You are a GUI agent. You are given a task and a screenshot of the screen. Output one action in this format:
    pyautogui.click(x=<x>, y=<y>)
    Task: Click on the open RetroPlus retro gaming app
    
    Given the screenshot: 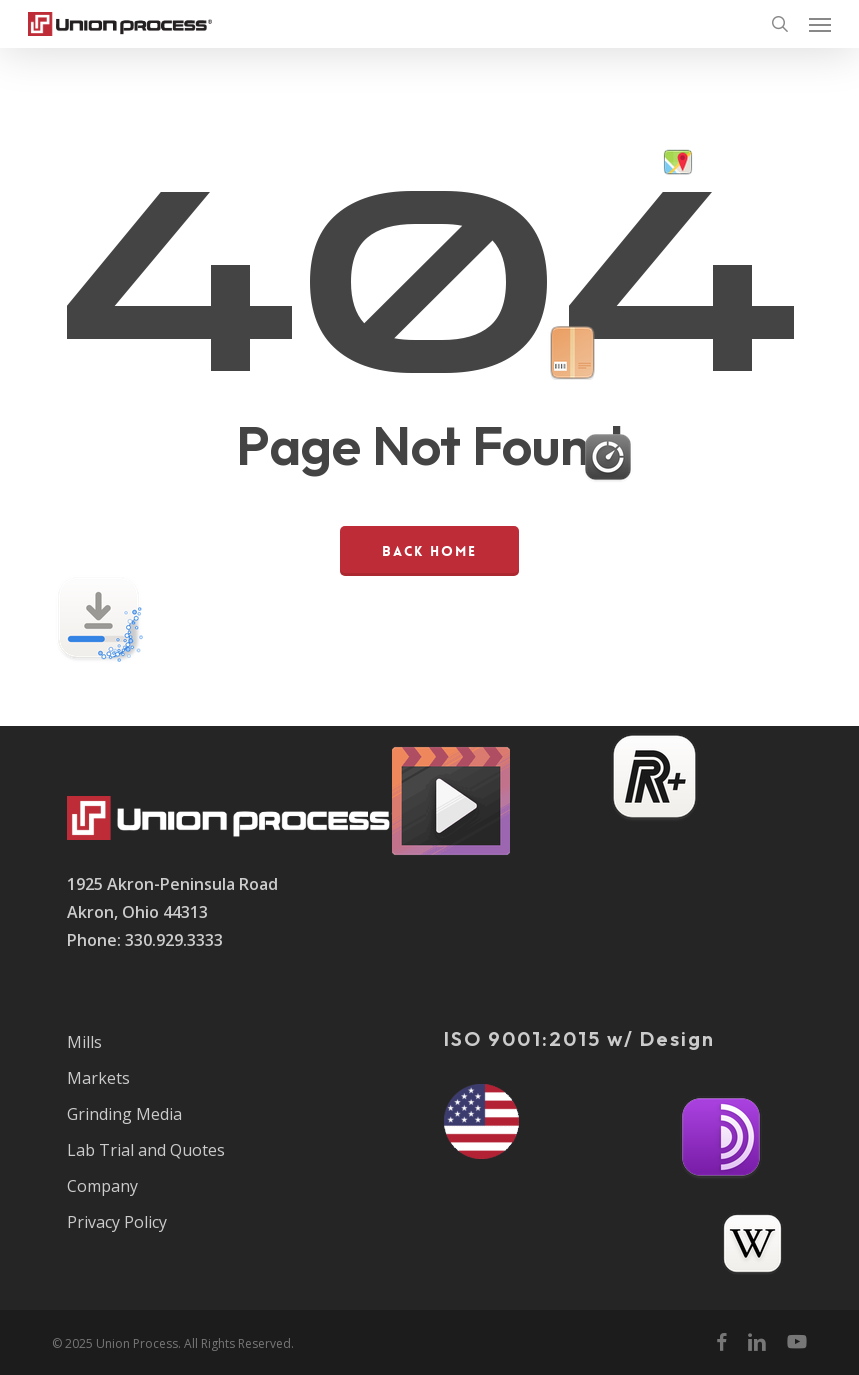 What is the action you would take?
    pyautogui.click(x=654, y=776)
    